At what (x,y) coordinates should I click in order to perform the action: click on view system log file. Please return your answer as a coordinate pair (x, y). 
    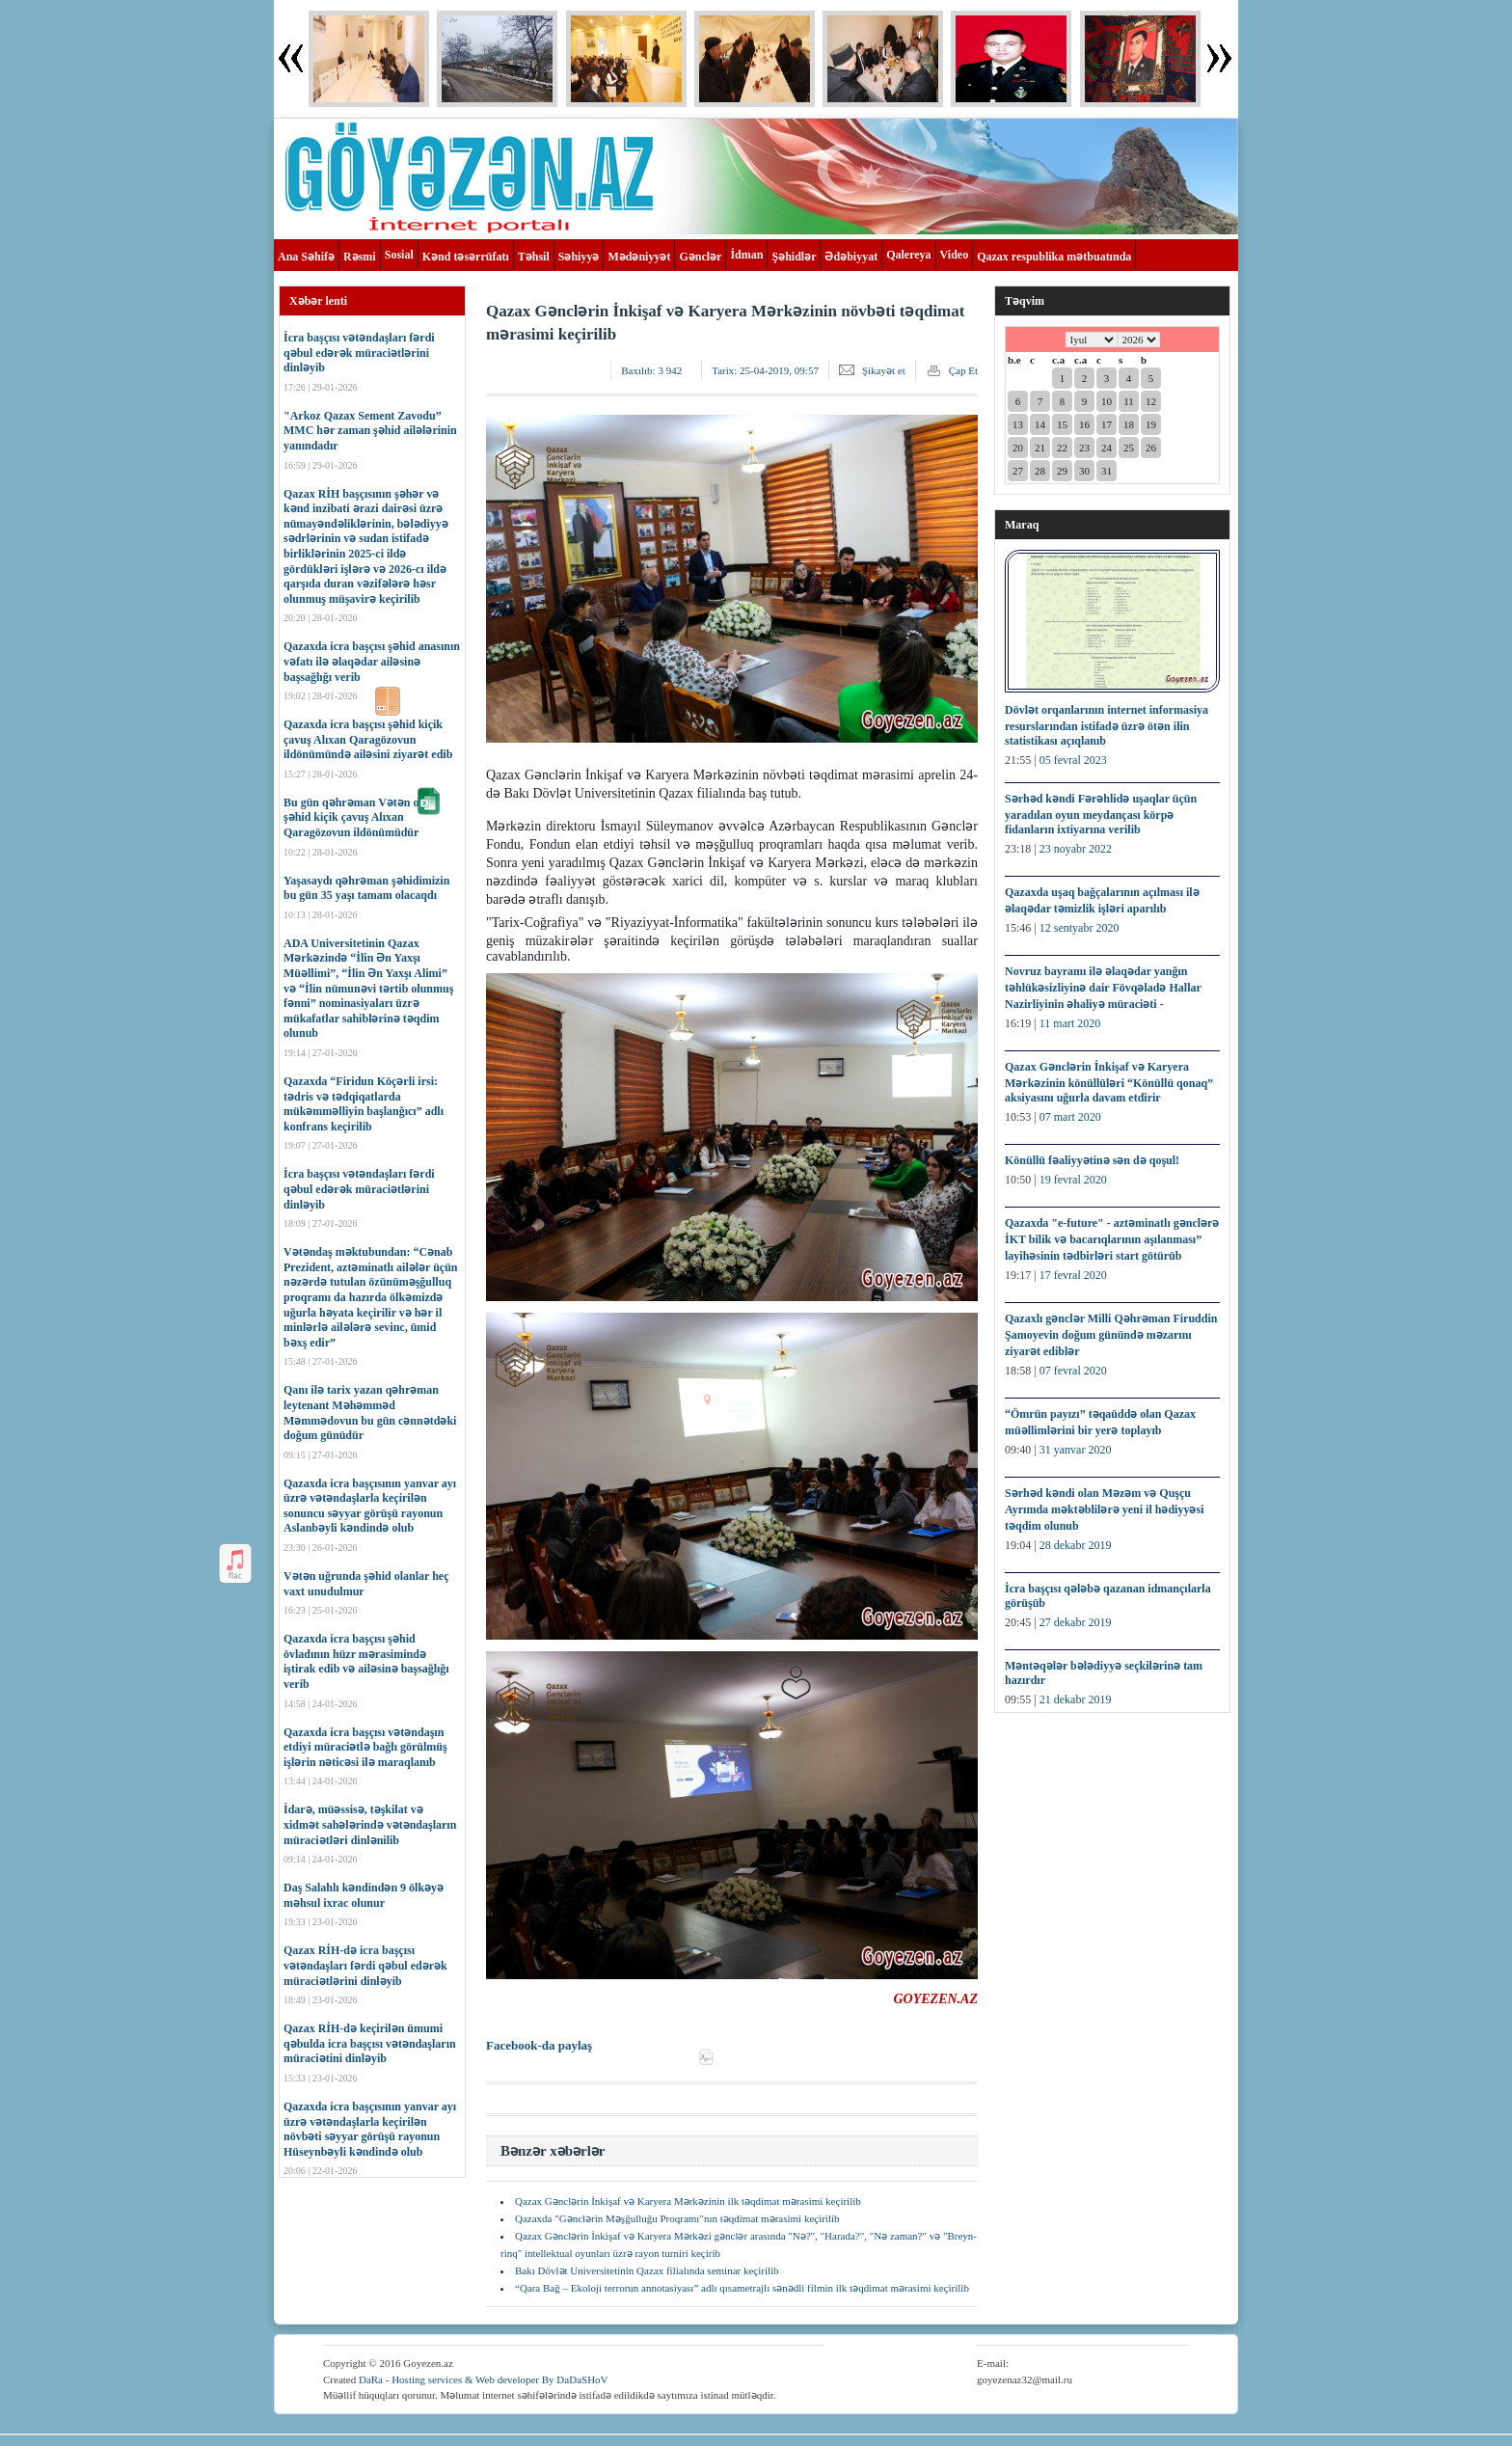
    Looking at the image, I should click on (706, 2056).